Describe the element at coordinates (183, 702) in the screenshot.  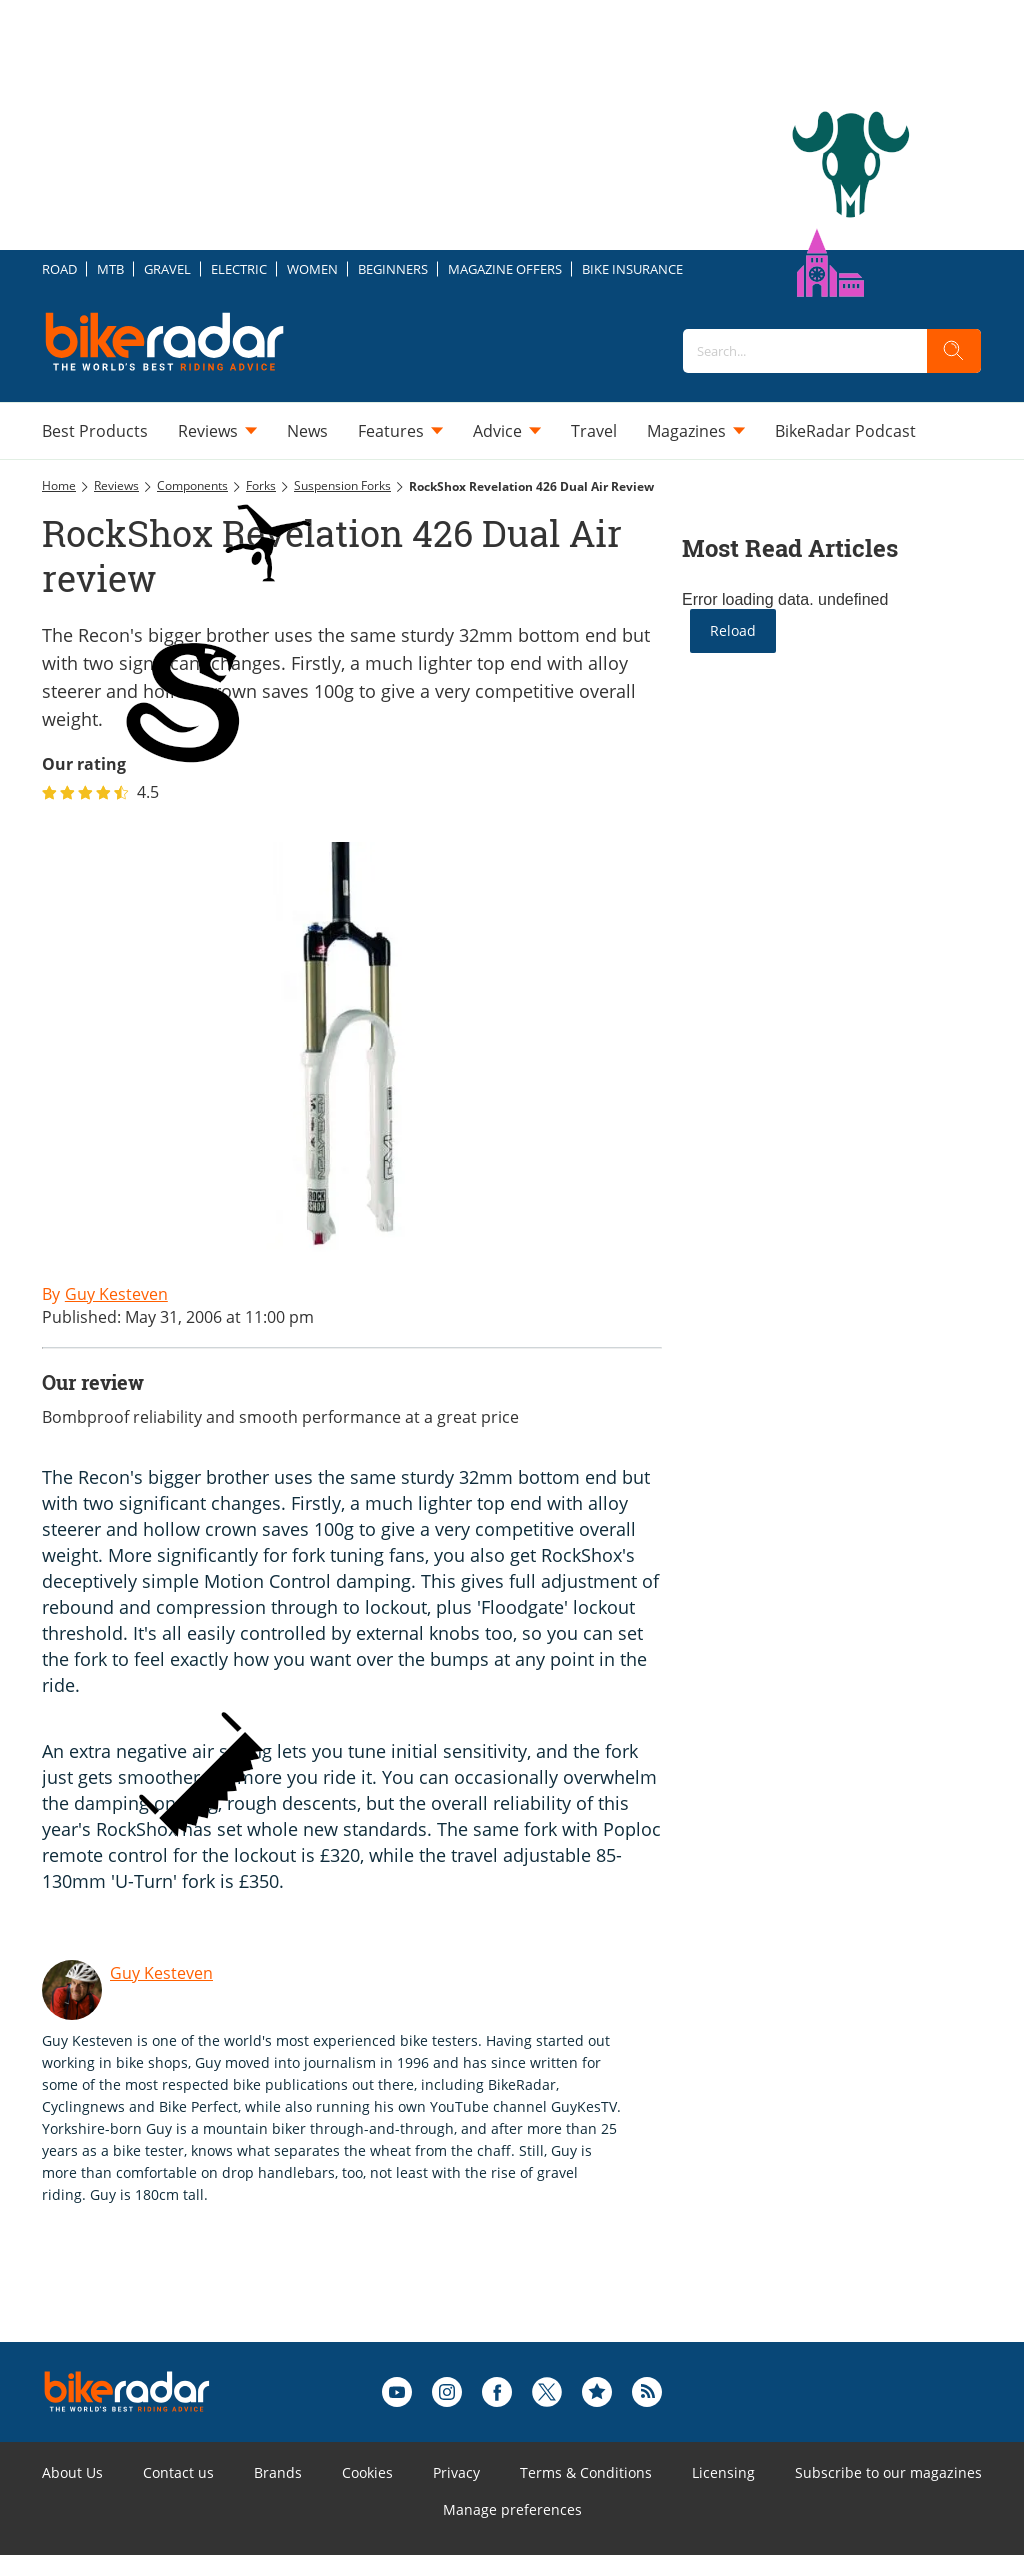
I see `play snake game` at that location.